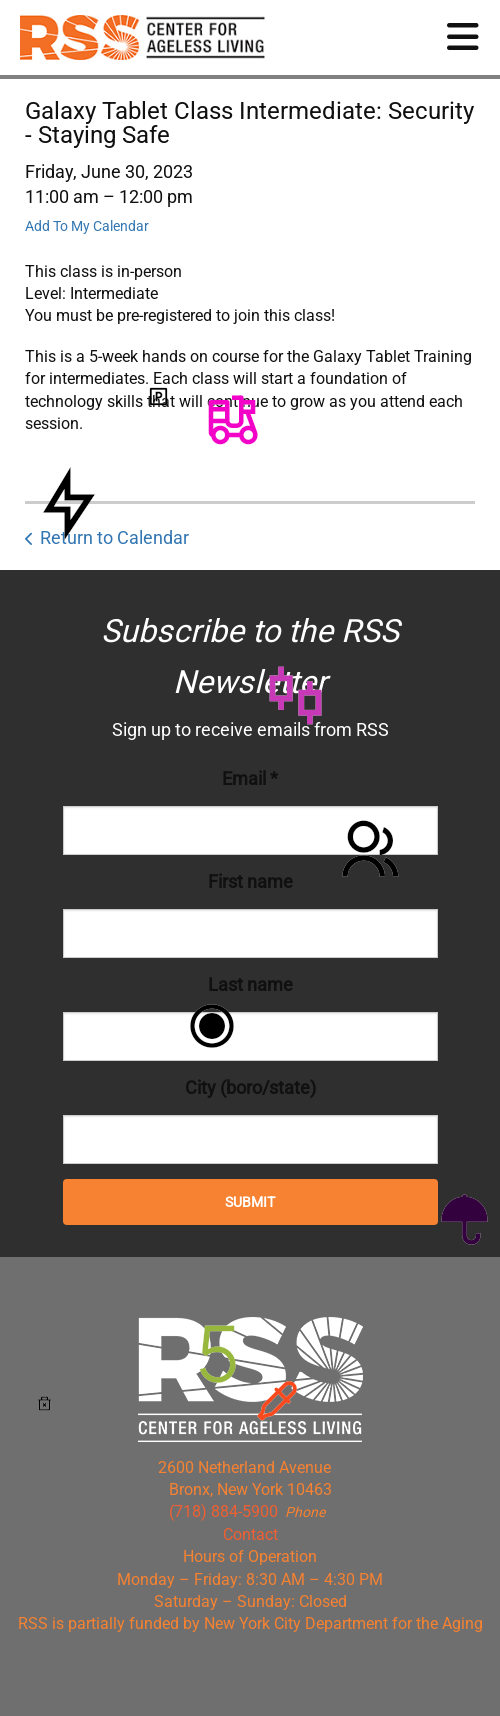 The height and width of the screenshot is (1716, 500). I want to click on indicates step 5 in a numbered sequence, so click(217, 1353).